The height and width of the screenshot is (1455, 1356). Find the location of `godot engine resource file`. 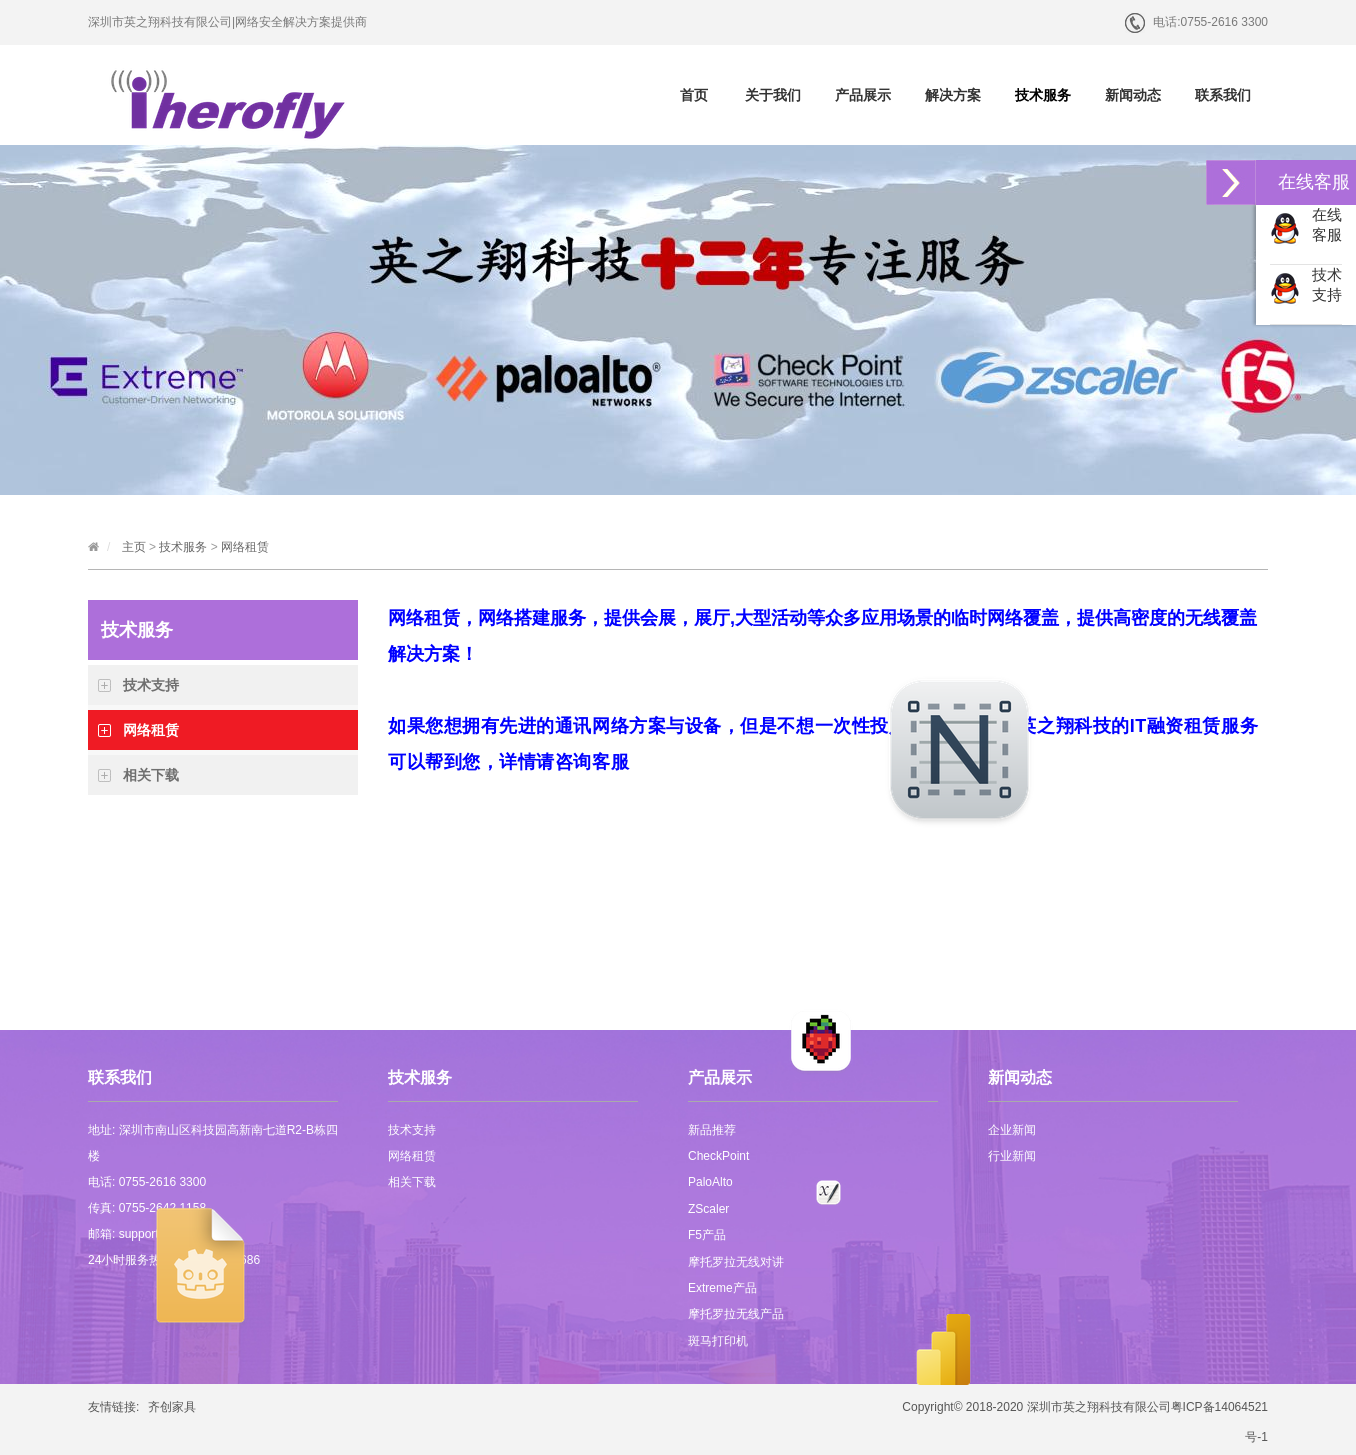

godot engine resource file is located at coordinates (200, 1267).